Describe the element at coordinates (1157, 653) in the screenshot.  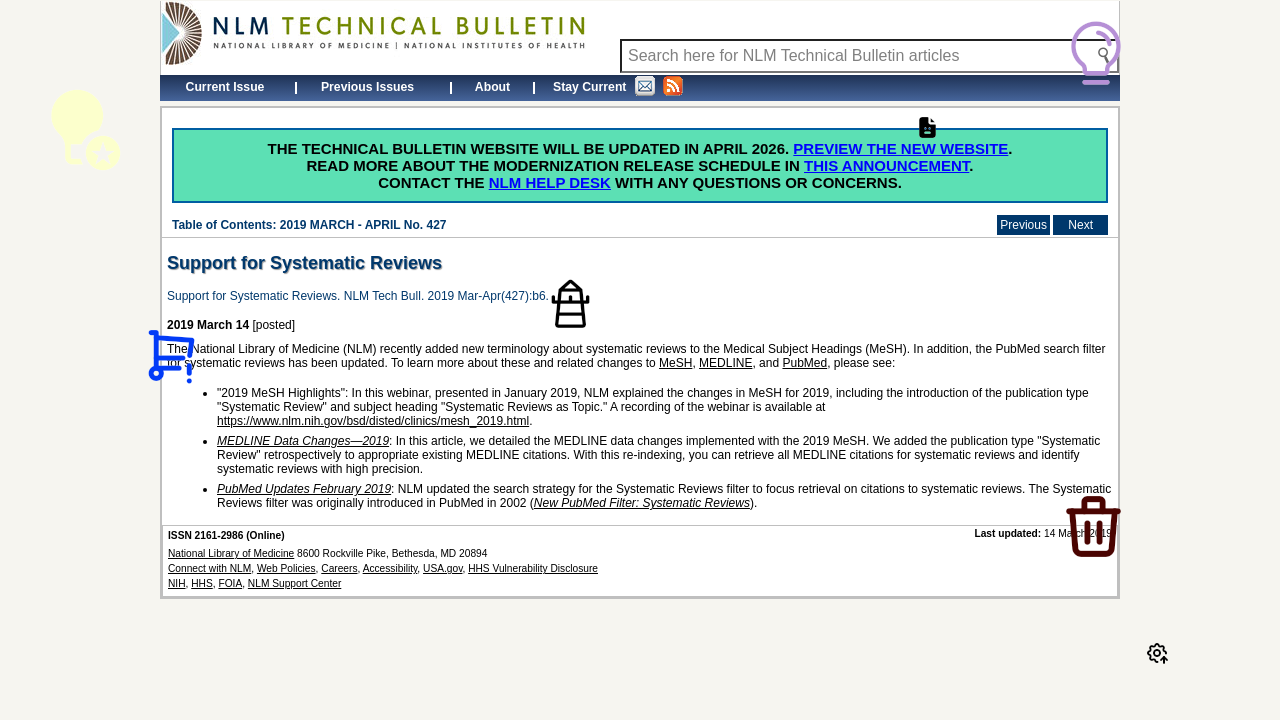
I see `upgrade or update settings` at that location.